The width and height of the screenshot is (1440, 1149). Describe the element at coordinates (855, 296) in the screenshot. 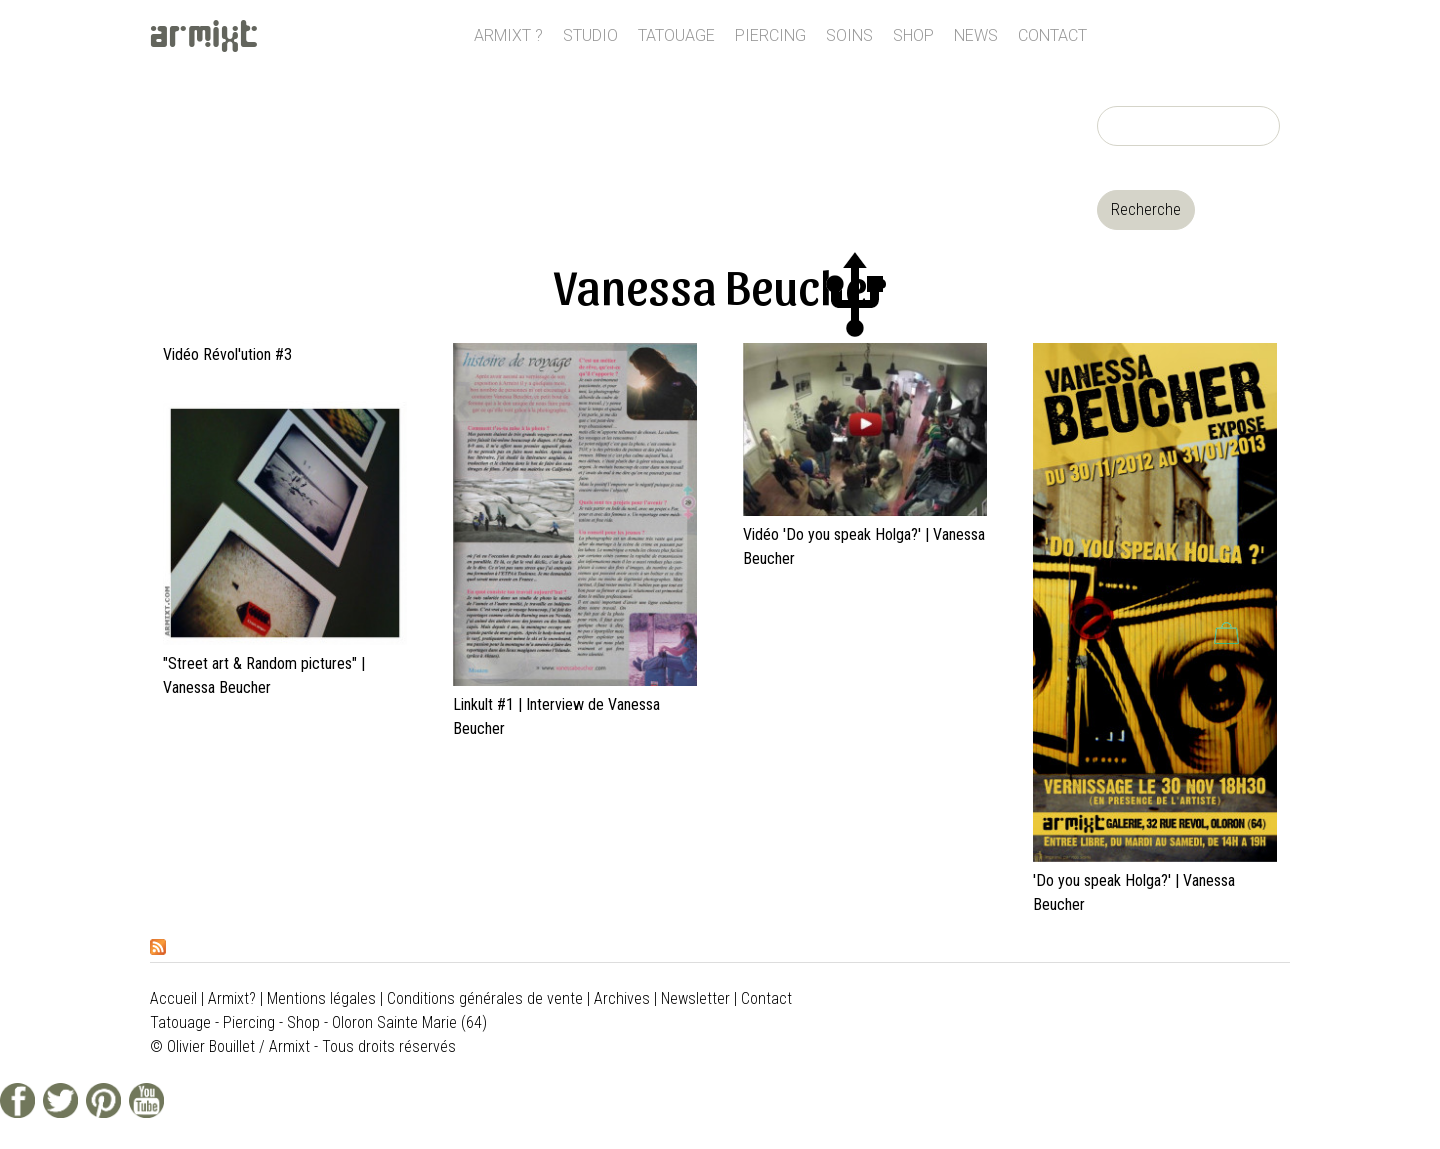

I see `connect a USB device` at that location.